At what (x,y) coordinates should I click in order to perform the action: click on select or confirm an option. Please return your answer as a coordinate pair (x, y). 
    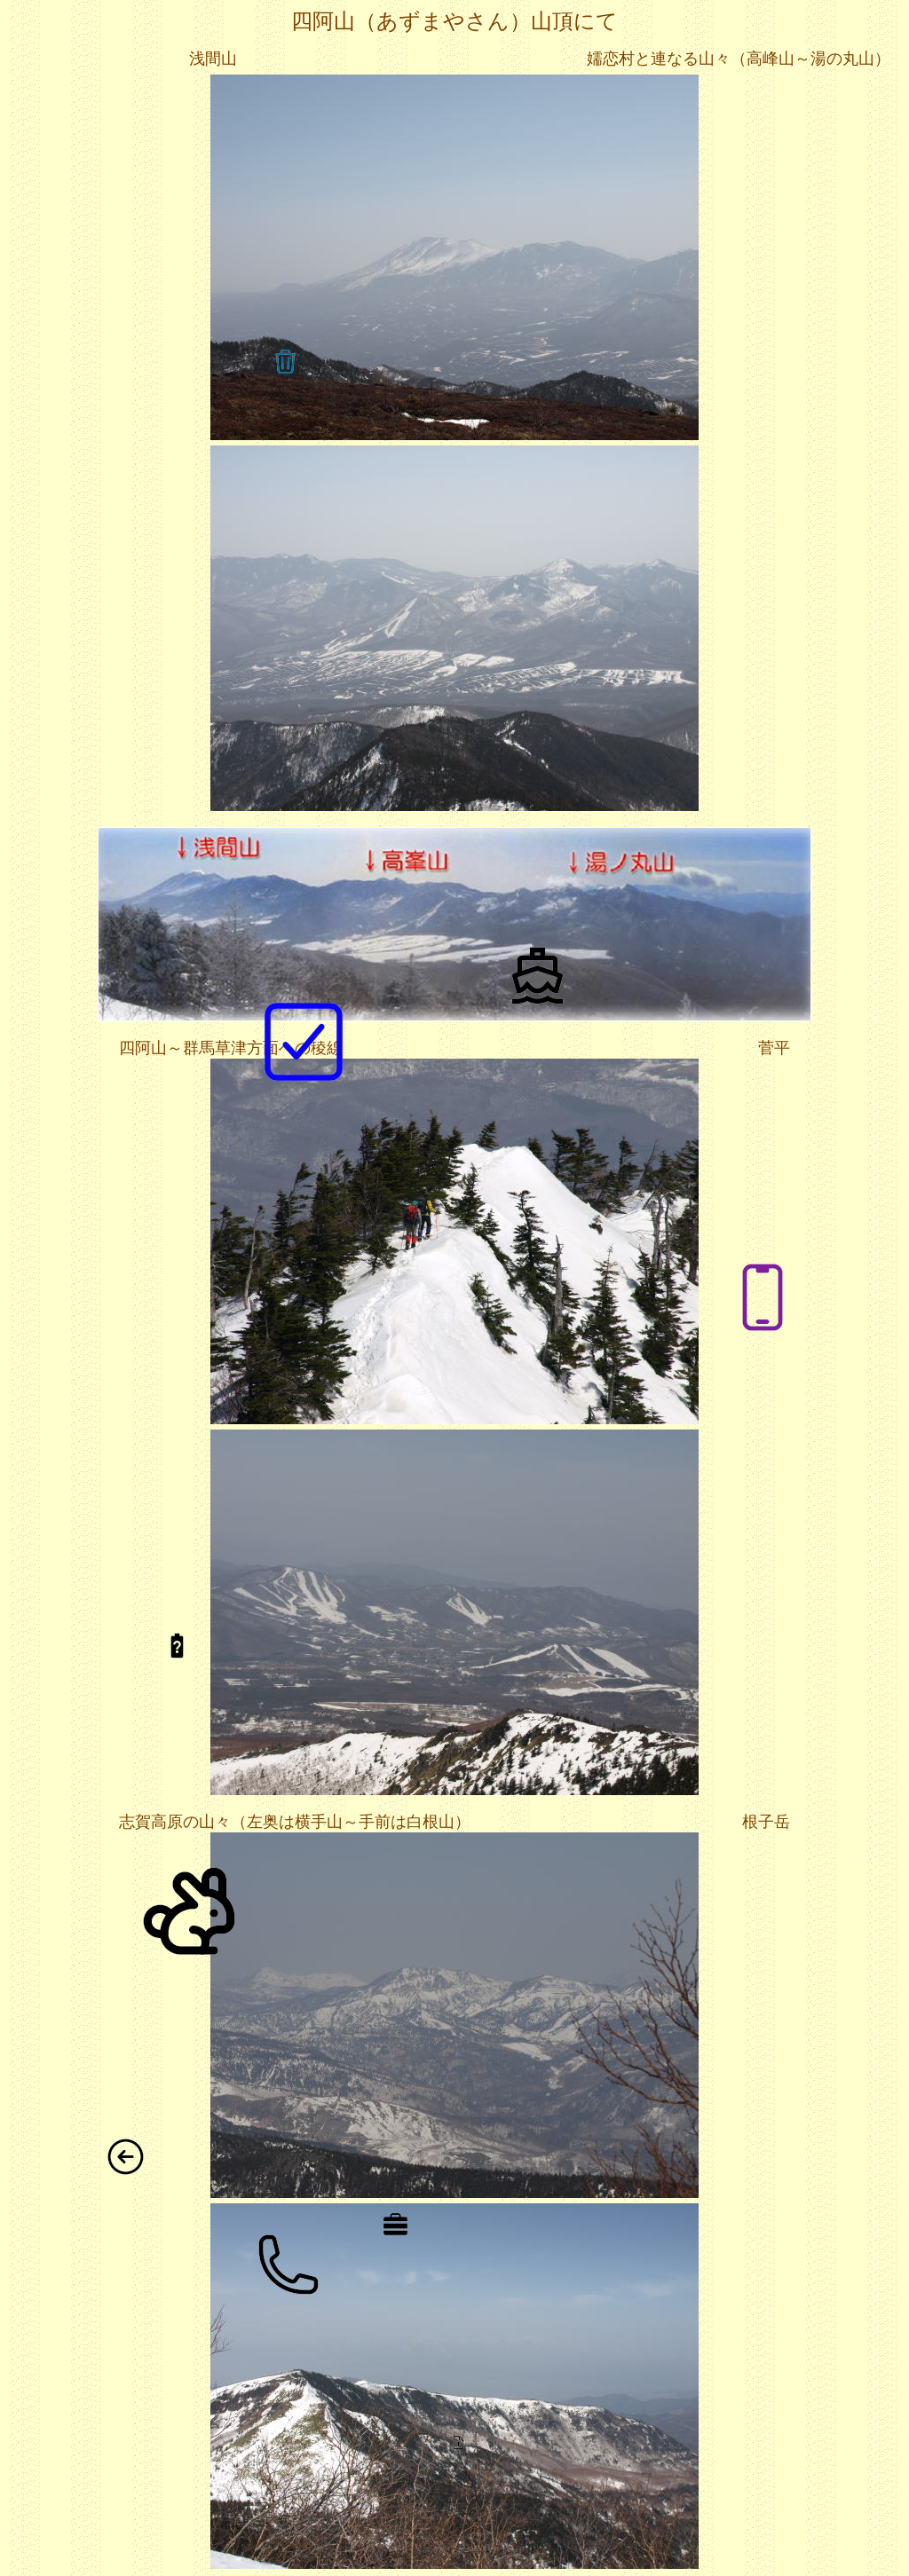
    Looking at the image, I should click on (304, 1042).